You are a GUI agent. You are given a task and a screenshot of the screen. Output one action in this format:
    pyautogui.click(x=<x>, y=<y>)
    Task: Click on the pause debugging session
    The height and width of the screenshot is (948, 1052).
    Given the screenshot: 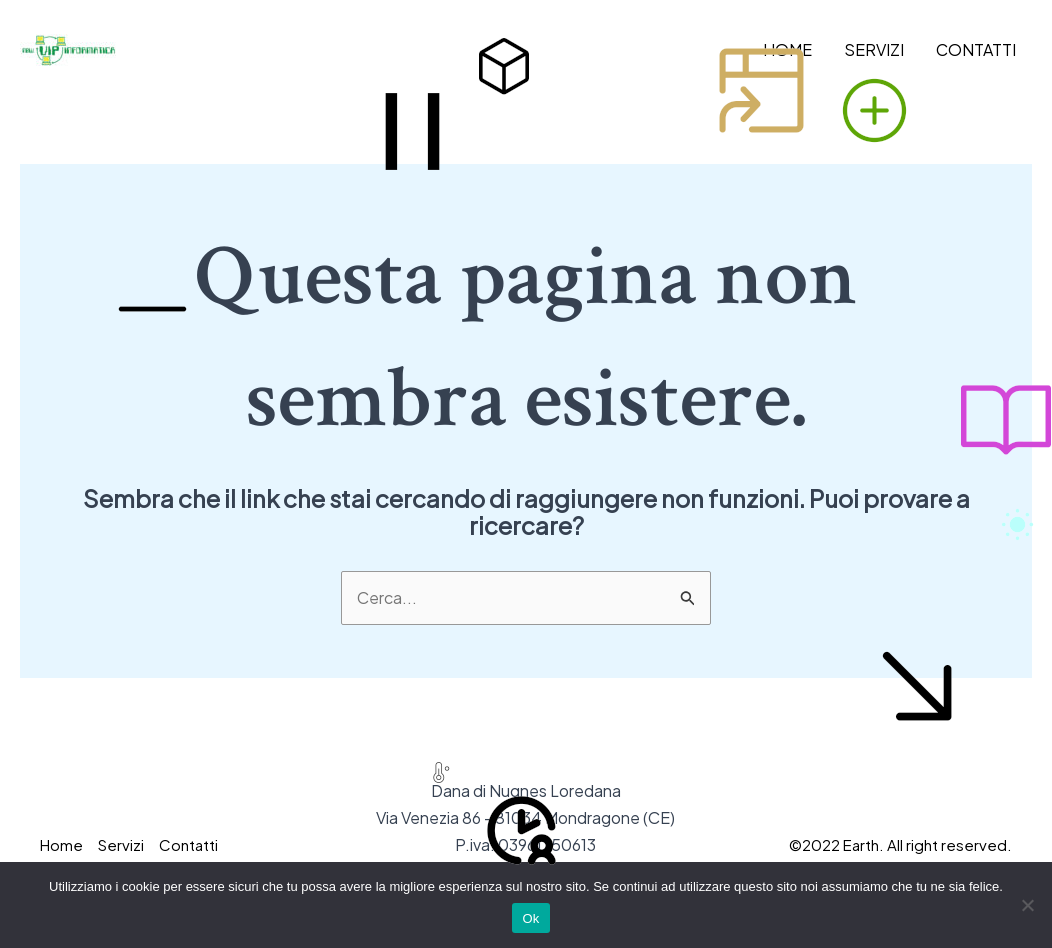 What is the action you would take?
    pyautogui.click(x=412, y=131)
    